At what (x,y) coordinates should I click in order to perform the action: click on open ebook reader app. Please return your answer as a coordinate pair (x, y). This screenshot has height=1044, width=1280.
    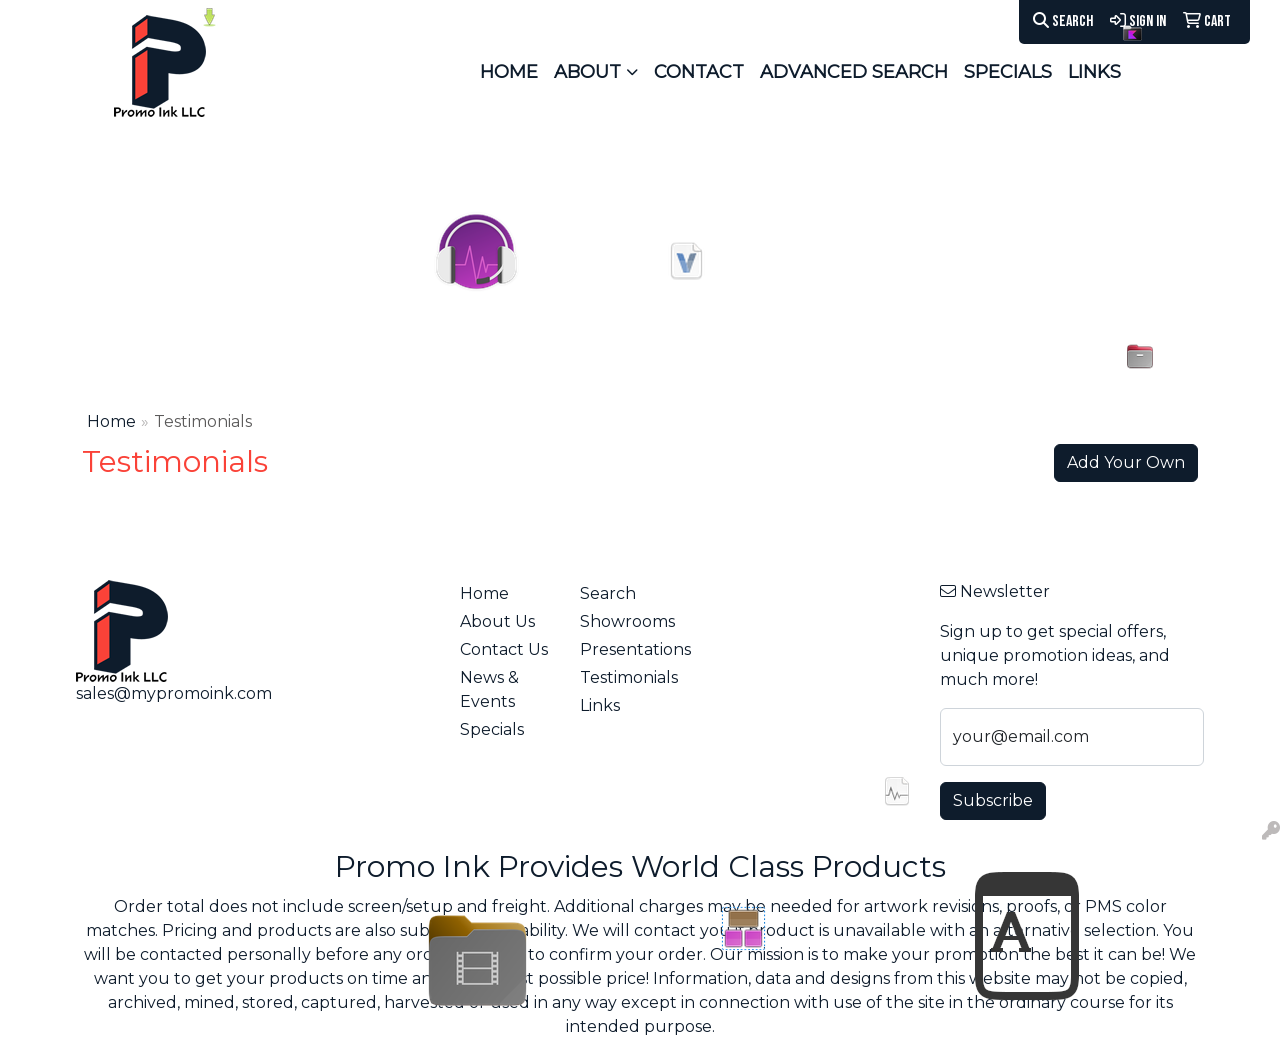
    Looking at the image, I should click on (1031, 936).